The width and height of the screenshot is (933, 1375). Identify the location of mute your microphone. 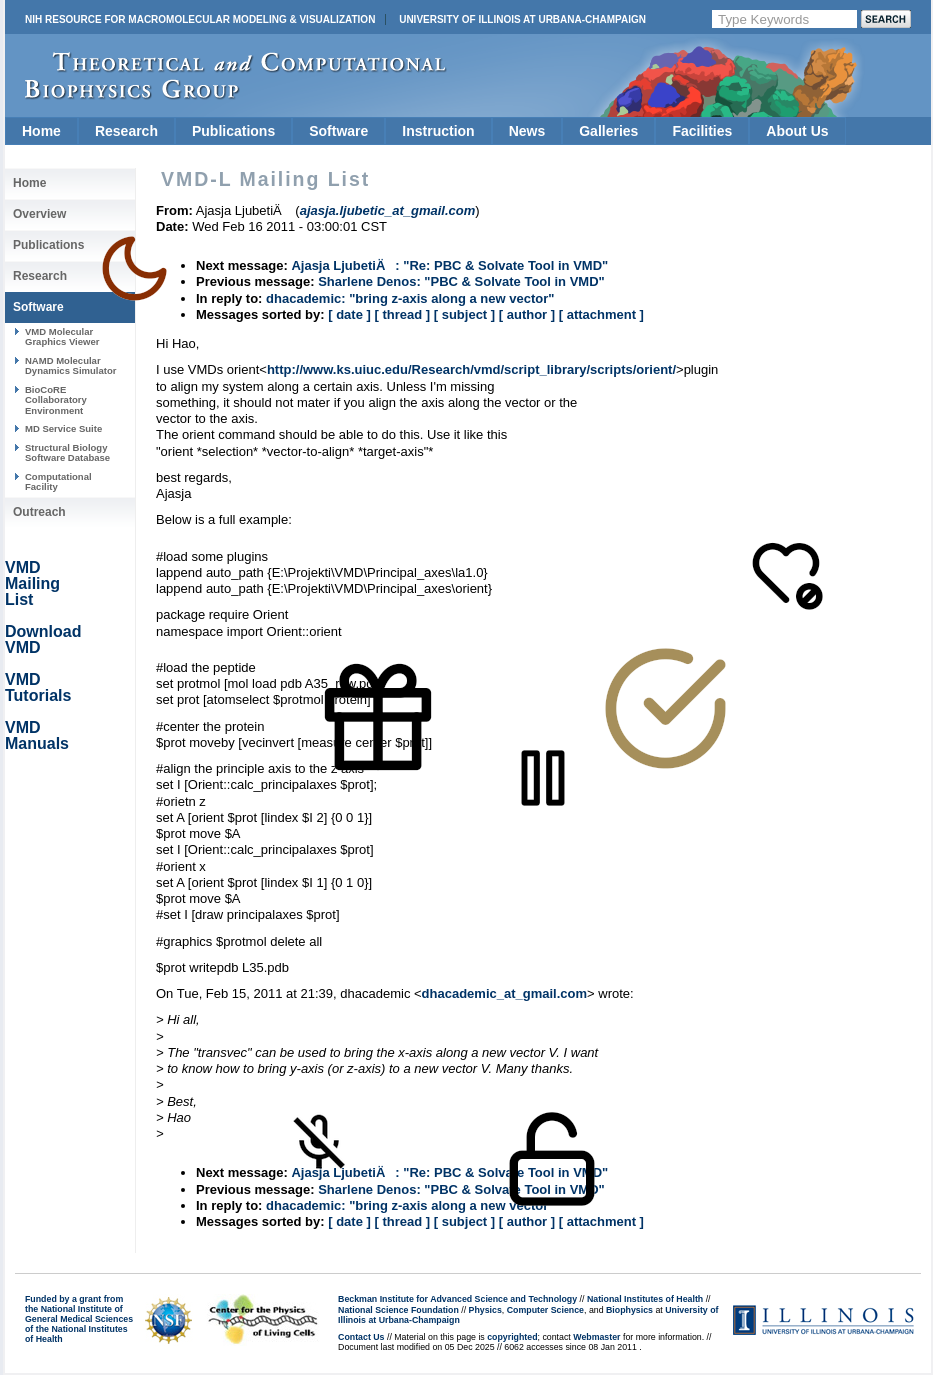
(319, 1143).